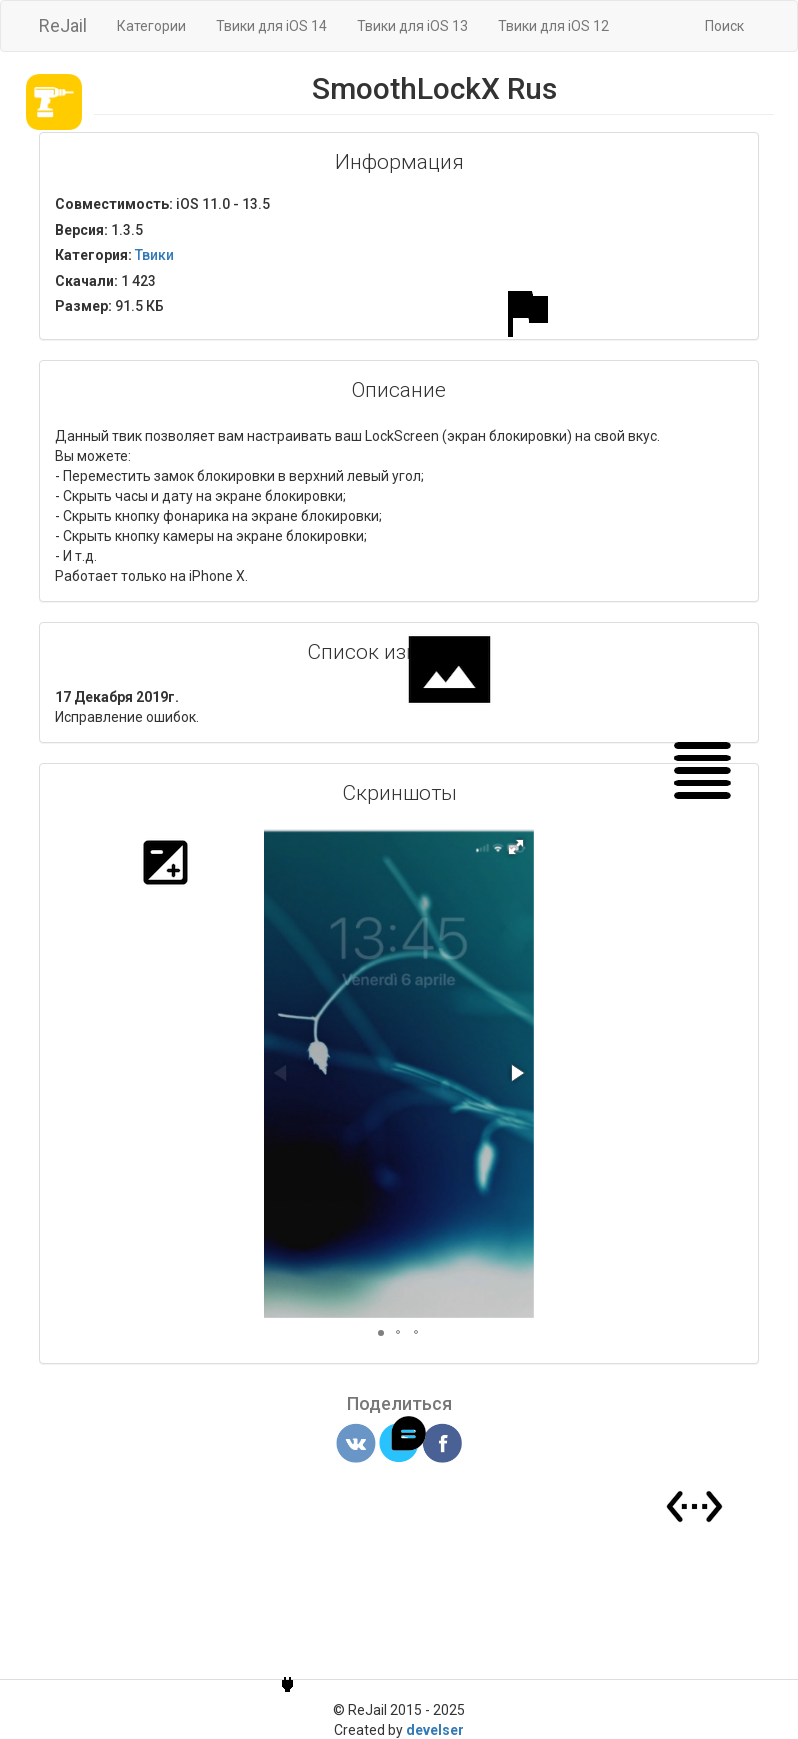  What do you see at coordinates (526, 312) in the screenshot?
I see `flag or report content` at bounding box center [526, 312].